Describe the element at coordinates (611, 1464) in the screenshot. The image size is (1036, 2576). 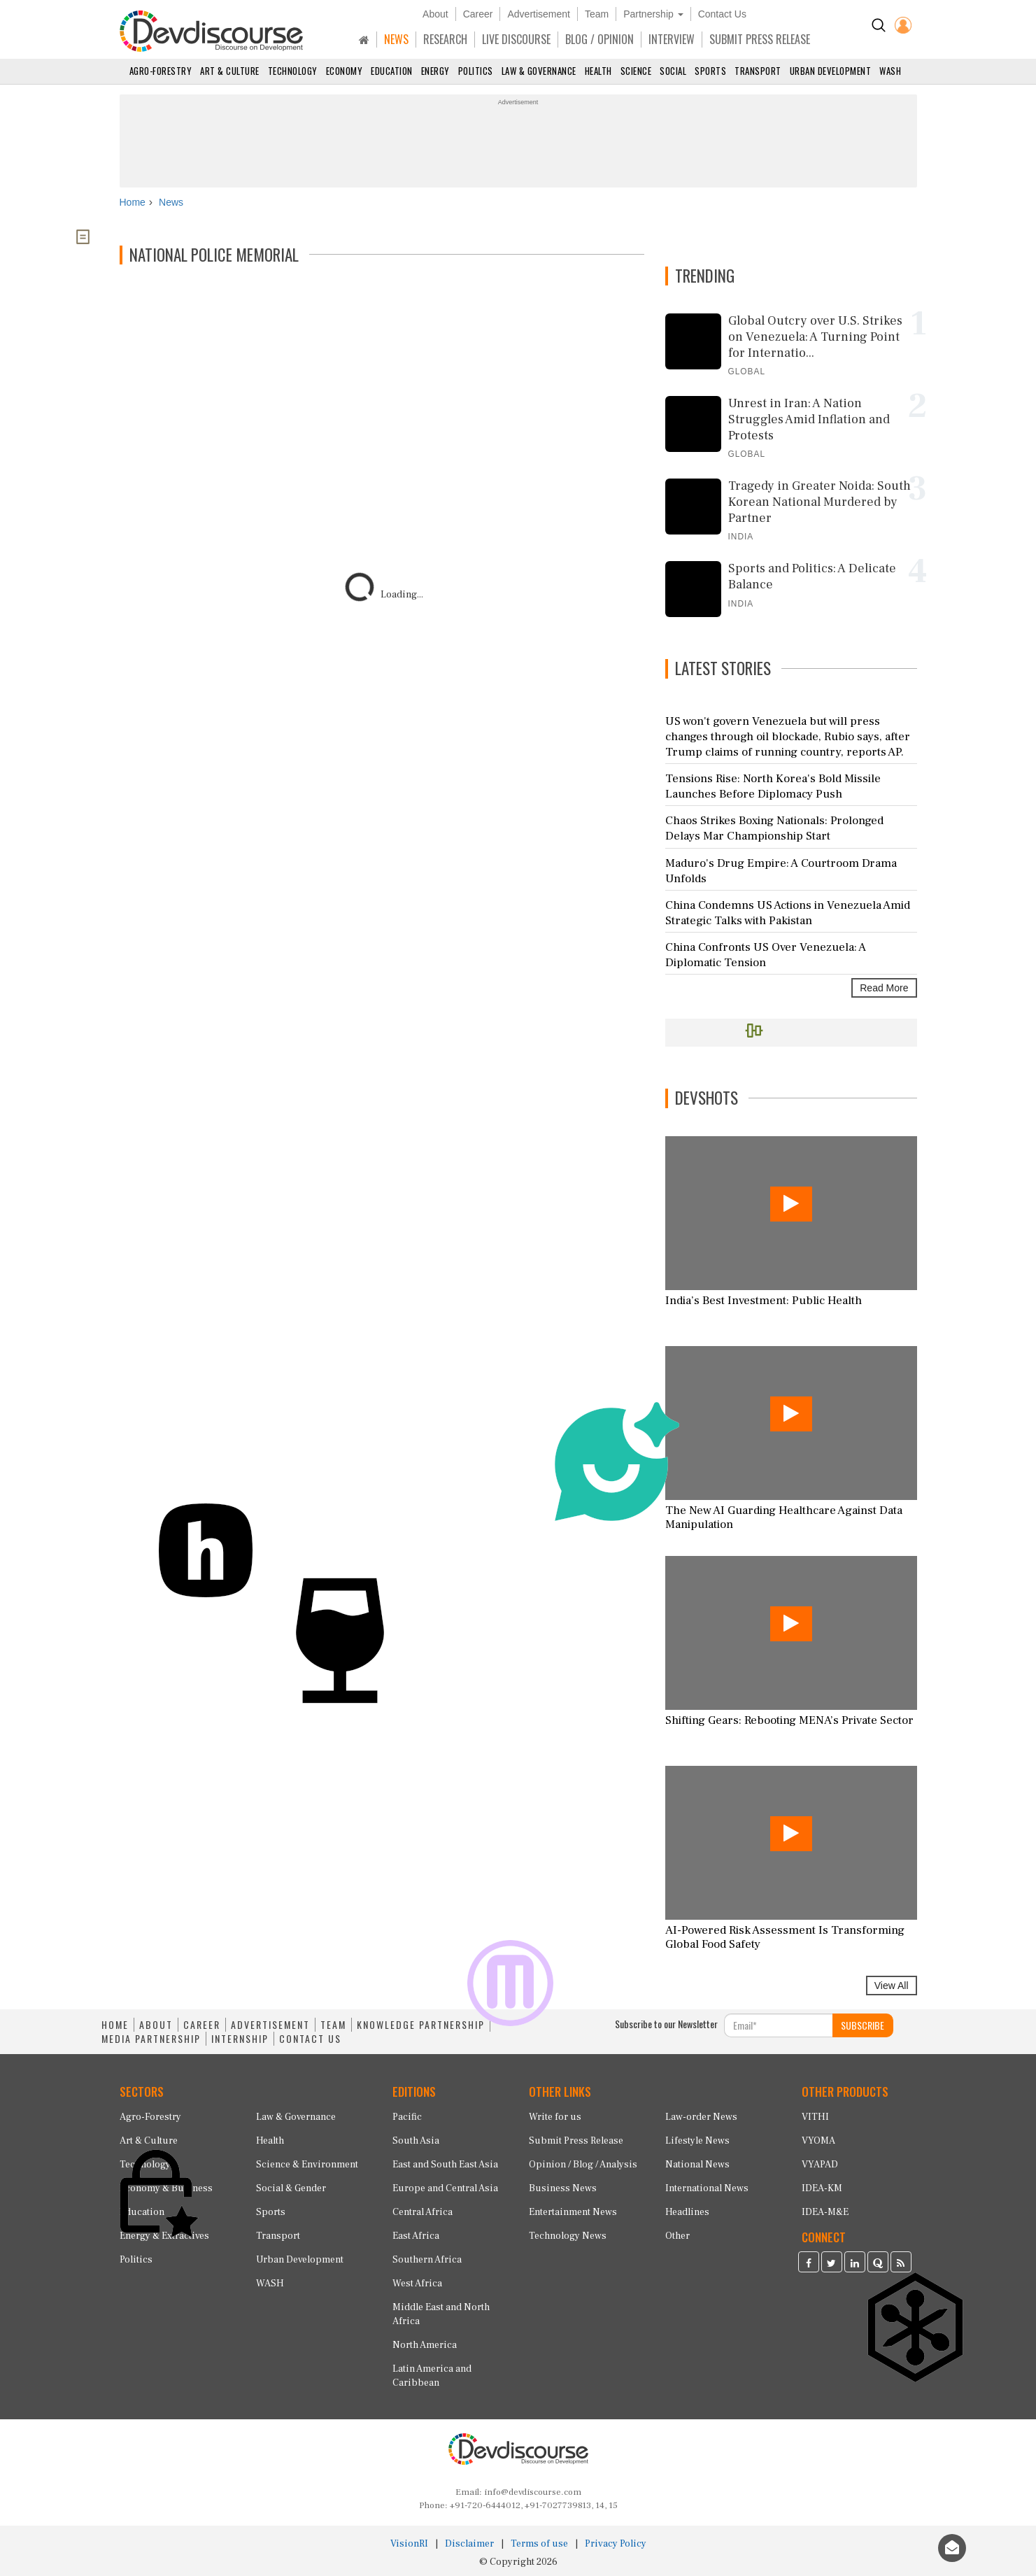
I see `chat with ai assistant` at that location.